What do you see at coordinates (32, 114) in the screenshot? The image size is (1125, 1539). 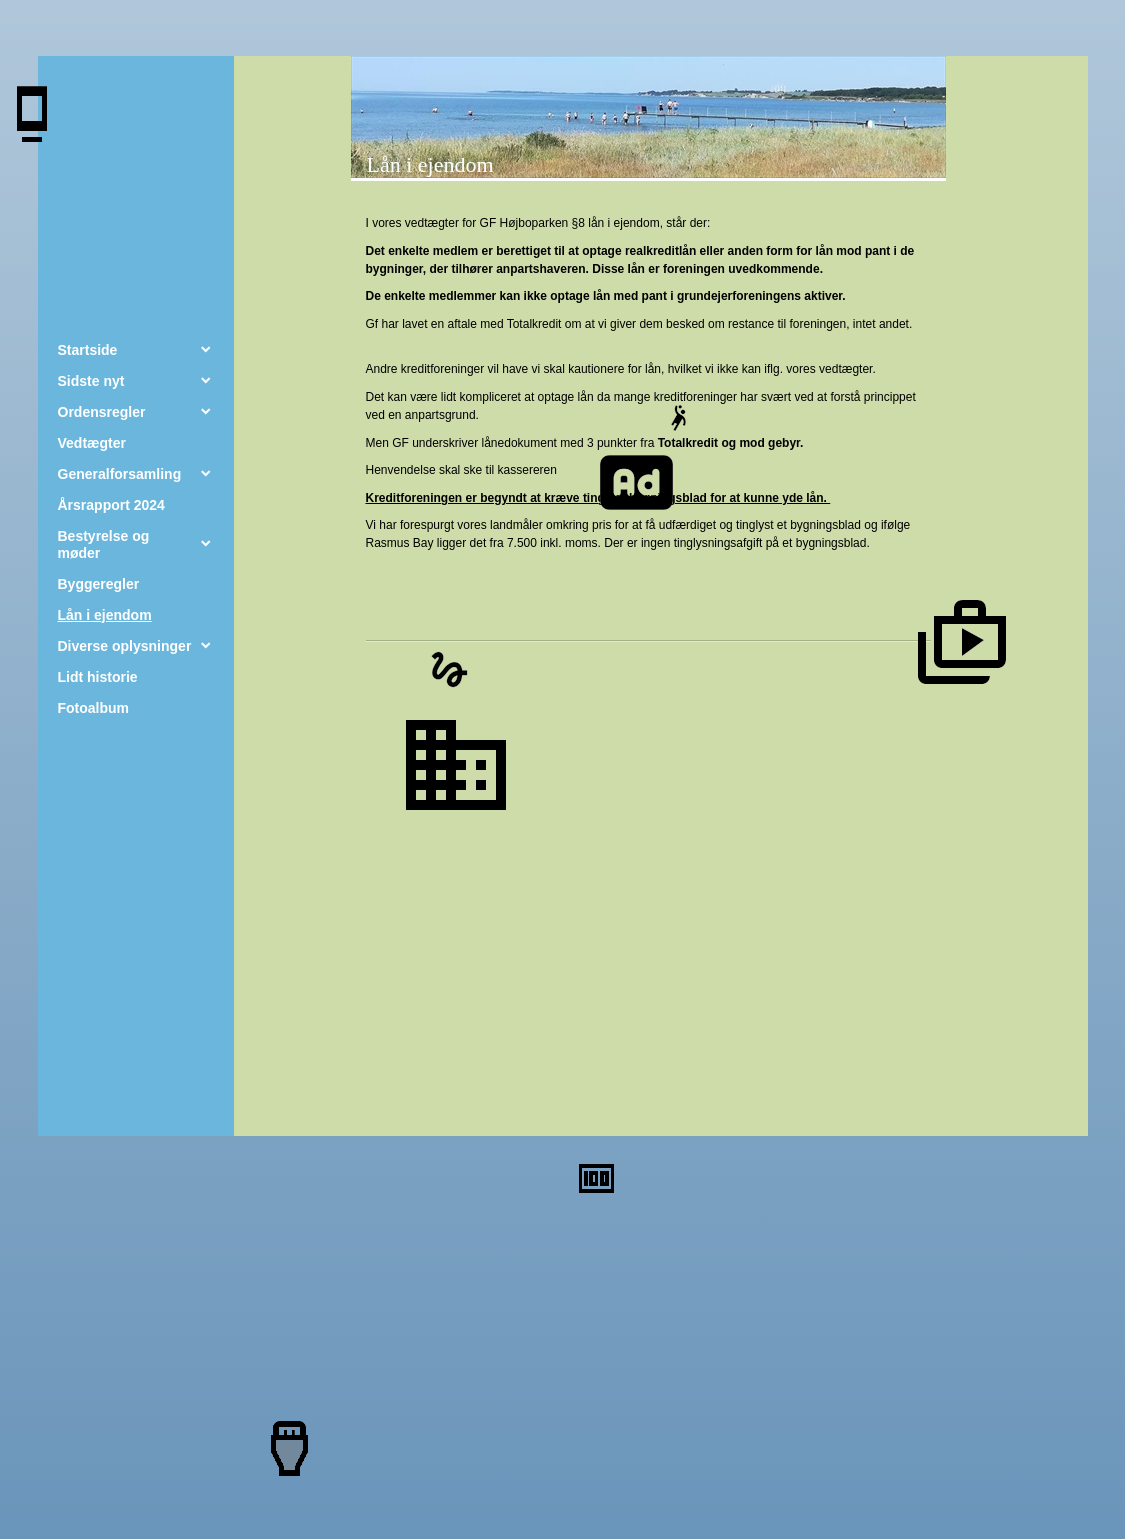 I see `dock your device to a charging station` at bounding box center [32, 114].